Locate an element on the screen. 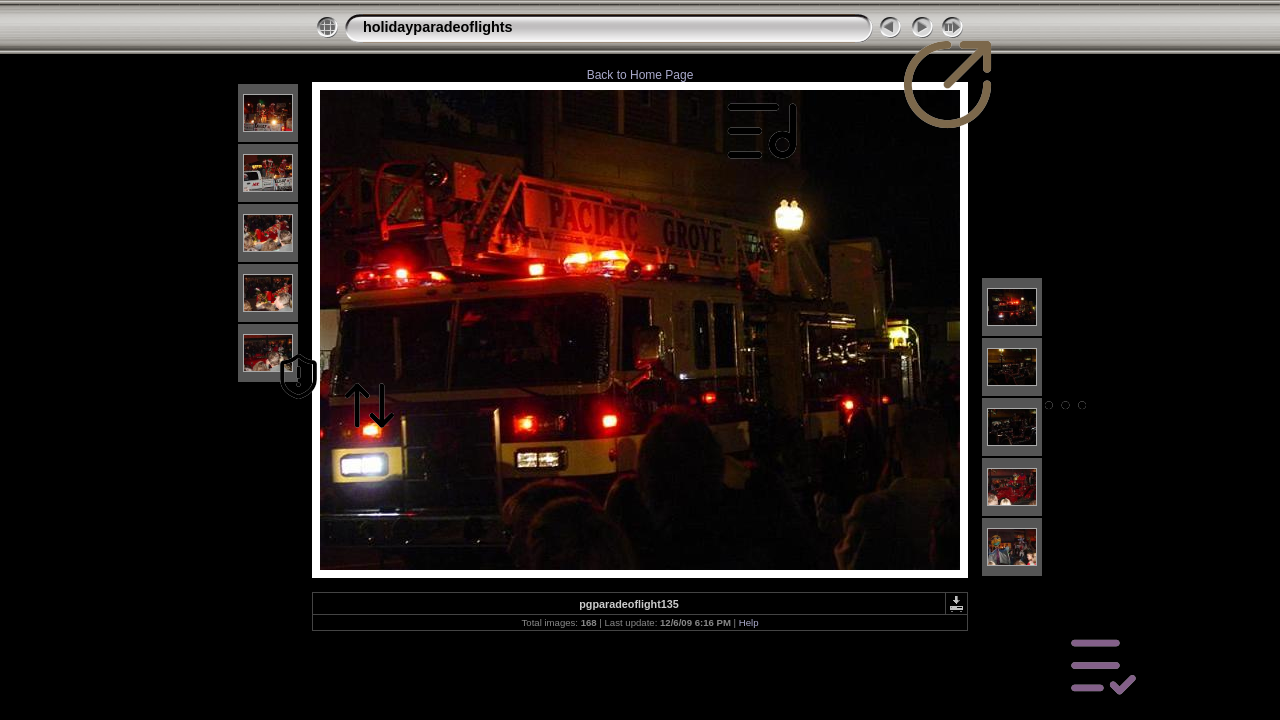  view music playlist is located at coordinates (762, 131).